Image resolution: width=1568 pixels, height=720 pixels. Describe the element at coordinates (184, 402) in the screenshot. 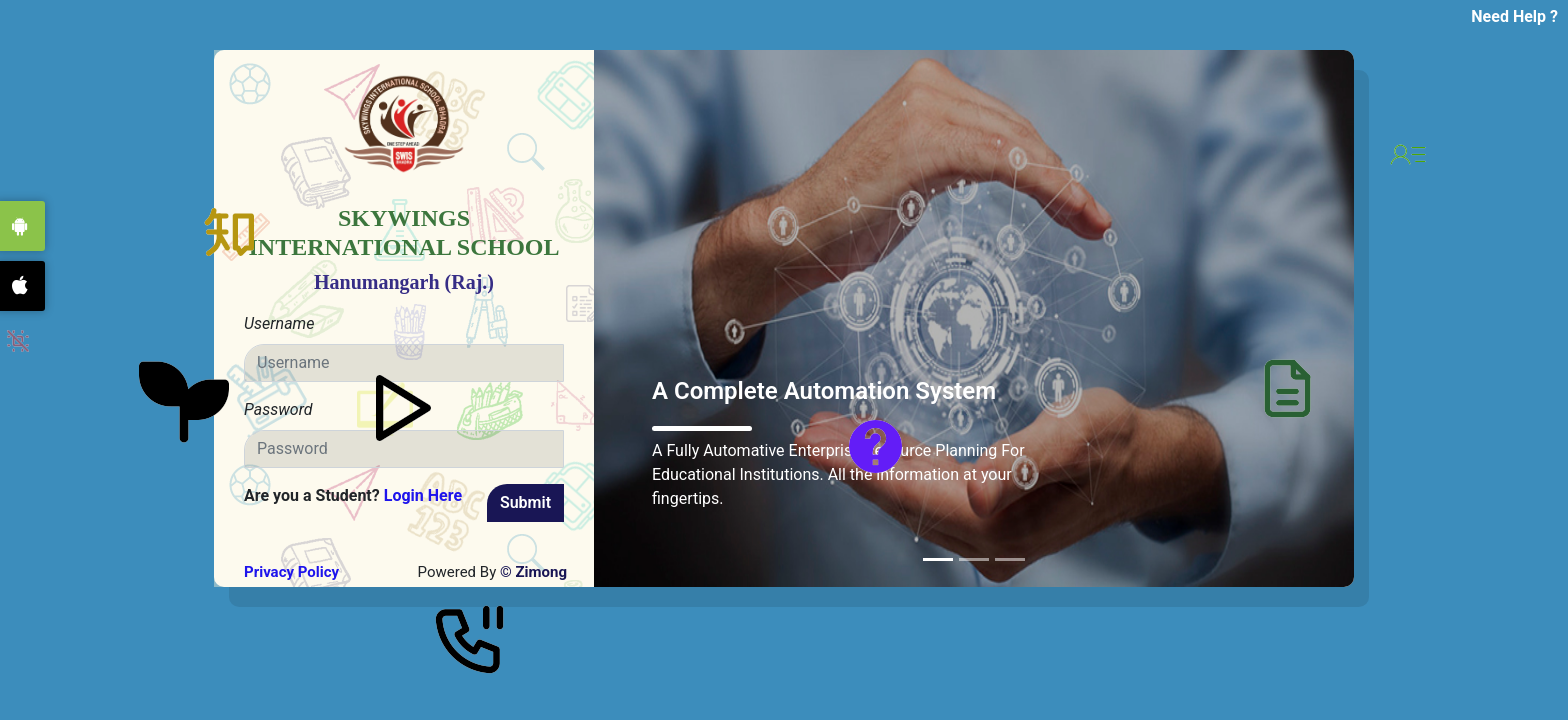

I see `indicates eco-friendly or sustainable option` at that location.